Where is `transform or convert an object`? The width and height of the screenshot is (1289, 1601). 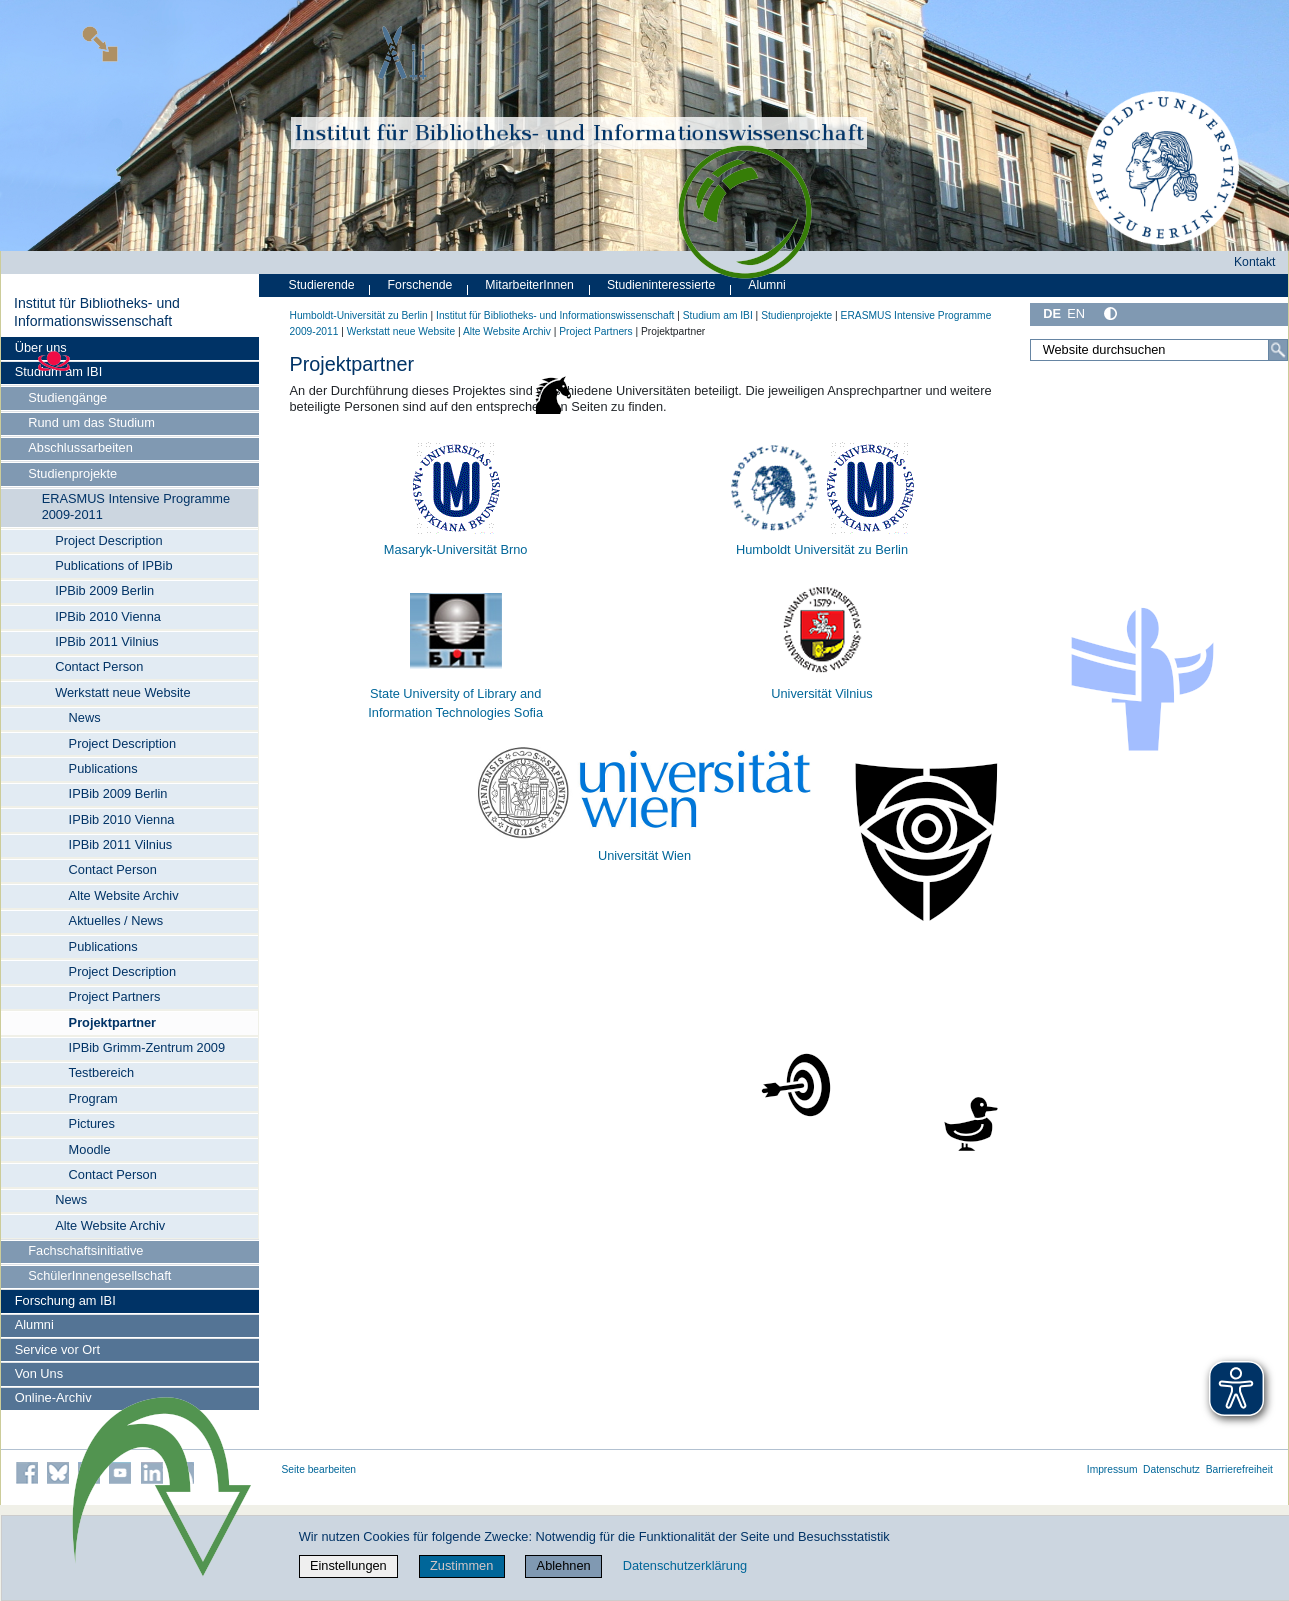
transform or convert an object is located at coordinates (100, 44).